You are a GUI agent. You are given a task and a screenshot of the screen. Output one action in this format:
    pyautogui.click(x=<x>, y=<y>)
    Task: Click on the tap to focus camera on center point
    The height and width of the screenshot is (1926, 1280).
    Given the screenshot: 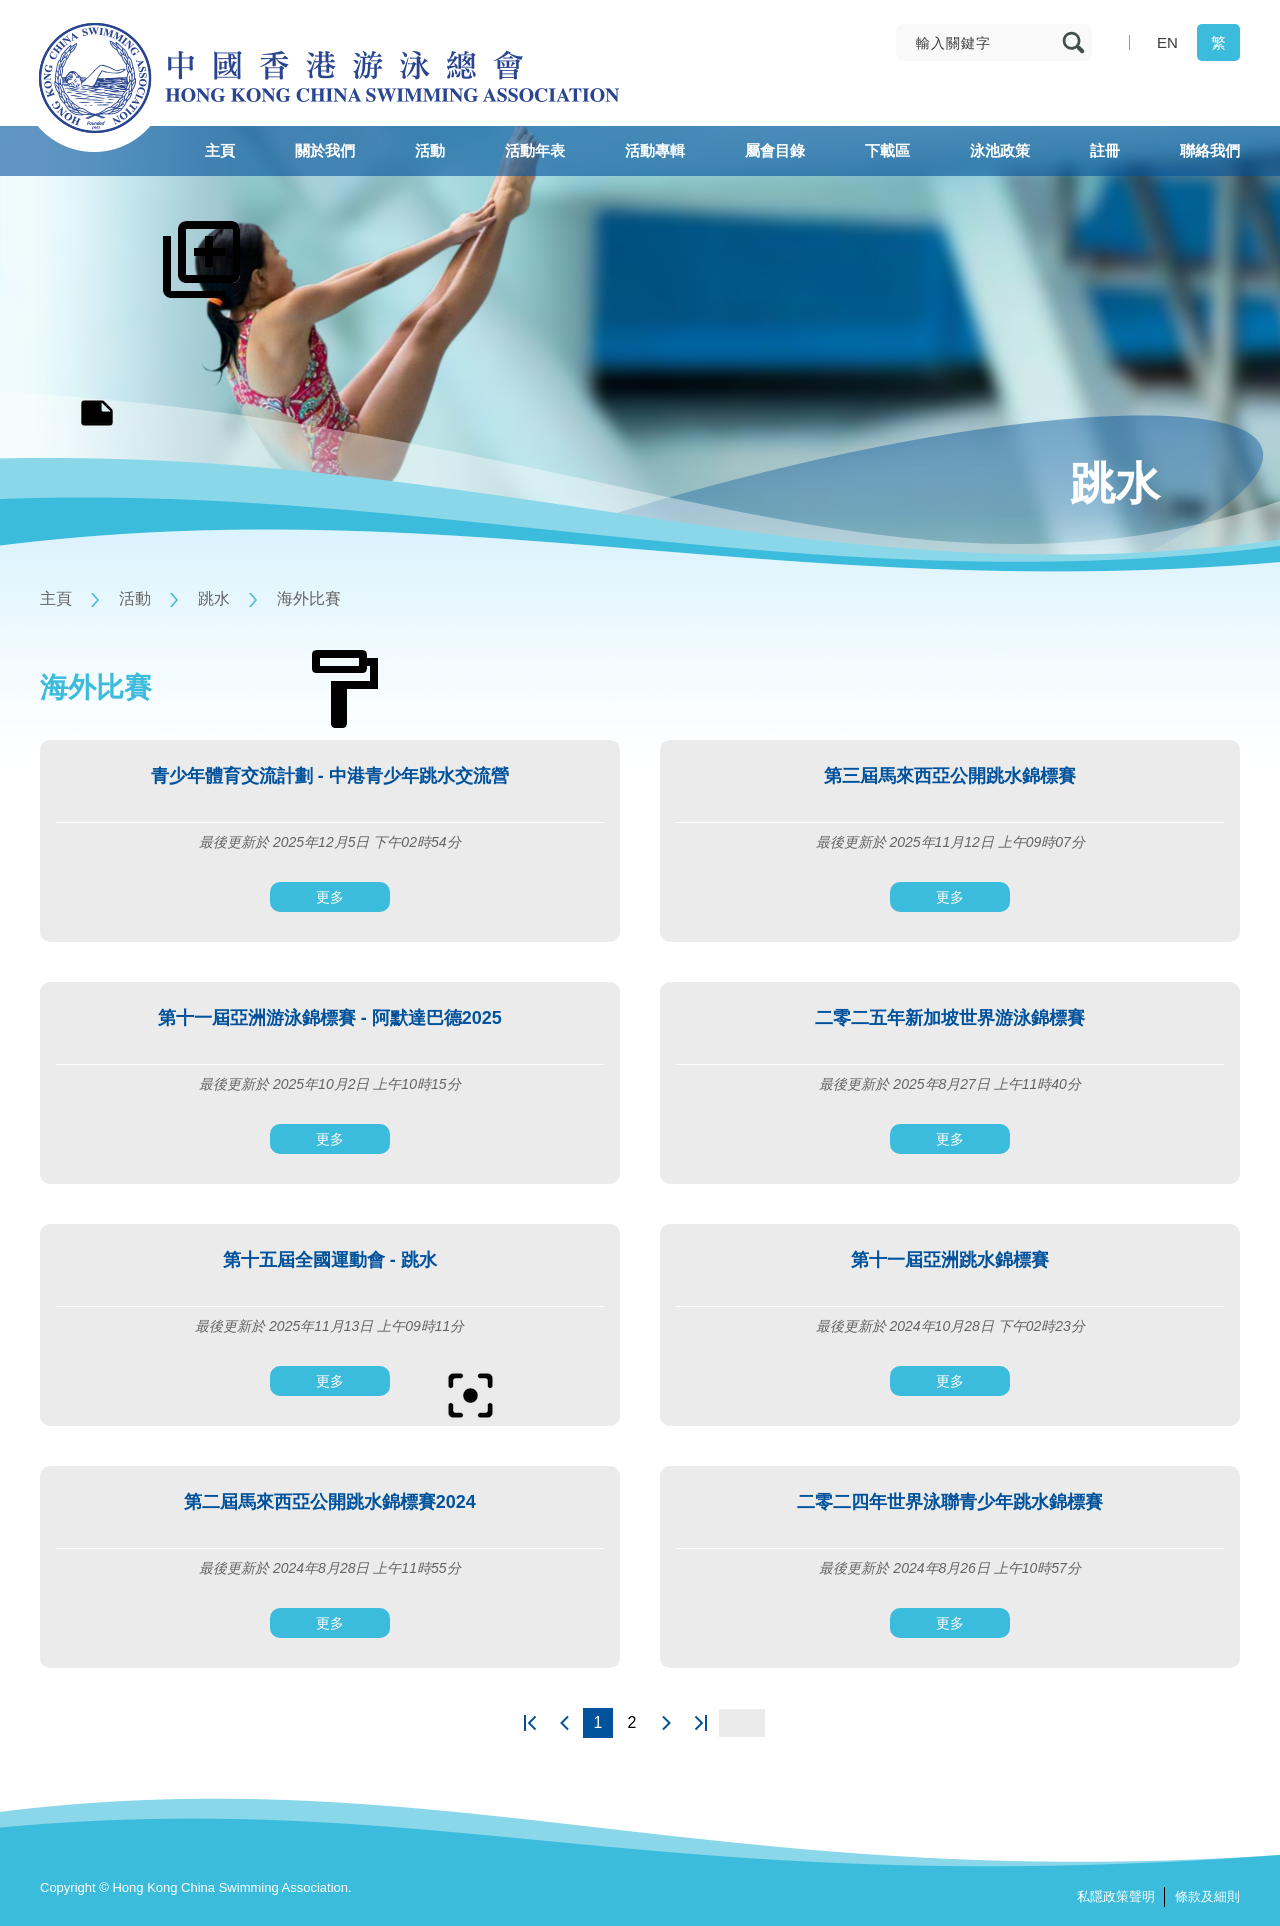 What is the action you would take?
    pyautogui.click(x=470, y=1395)
    